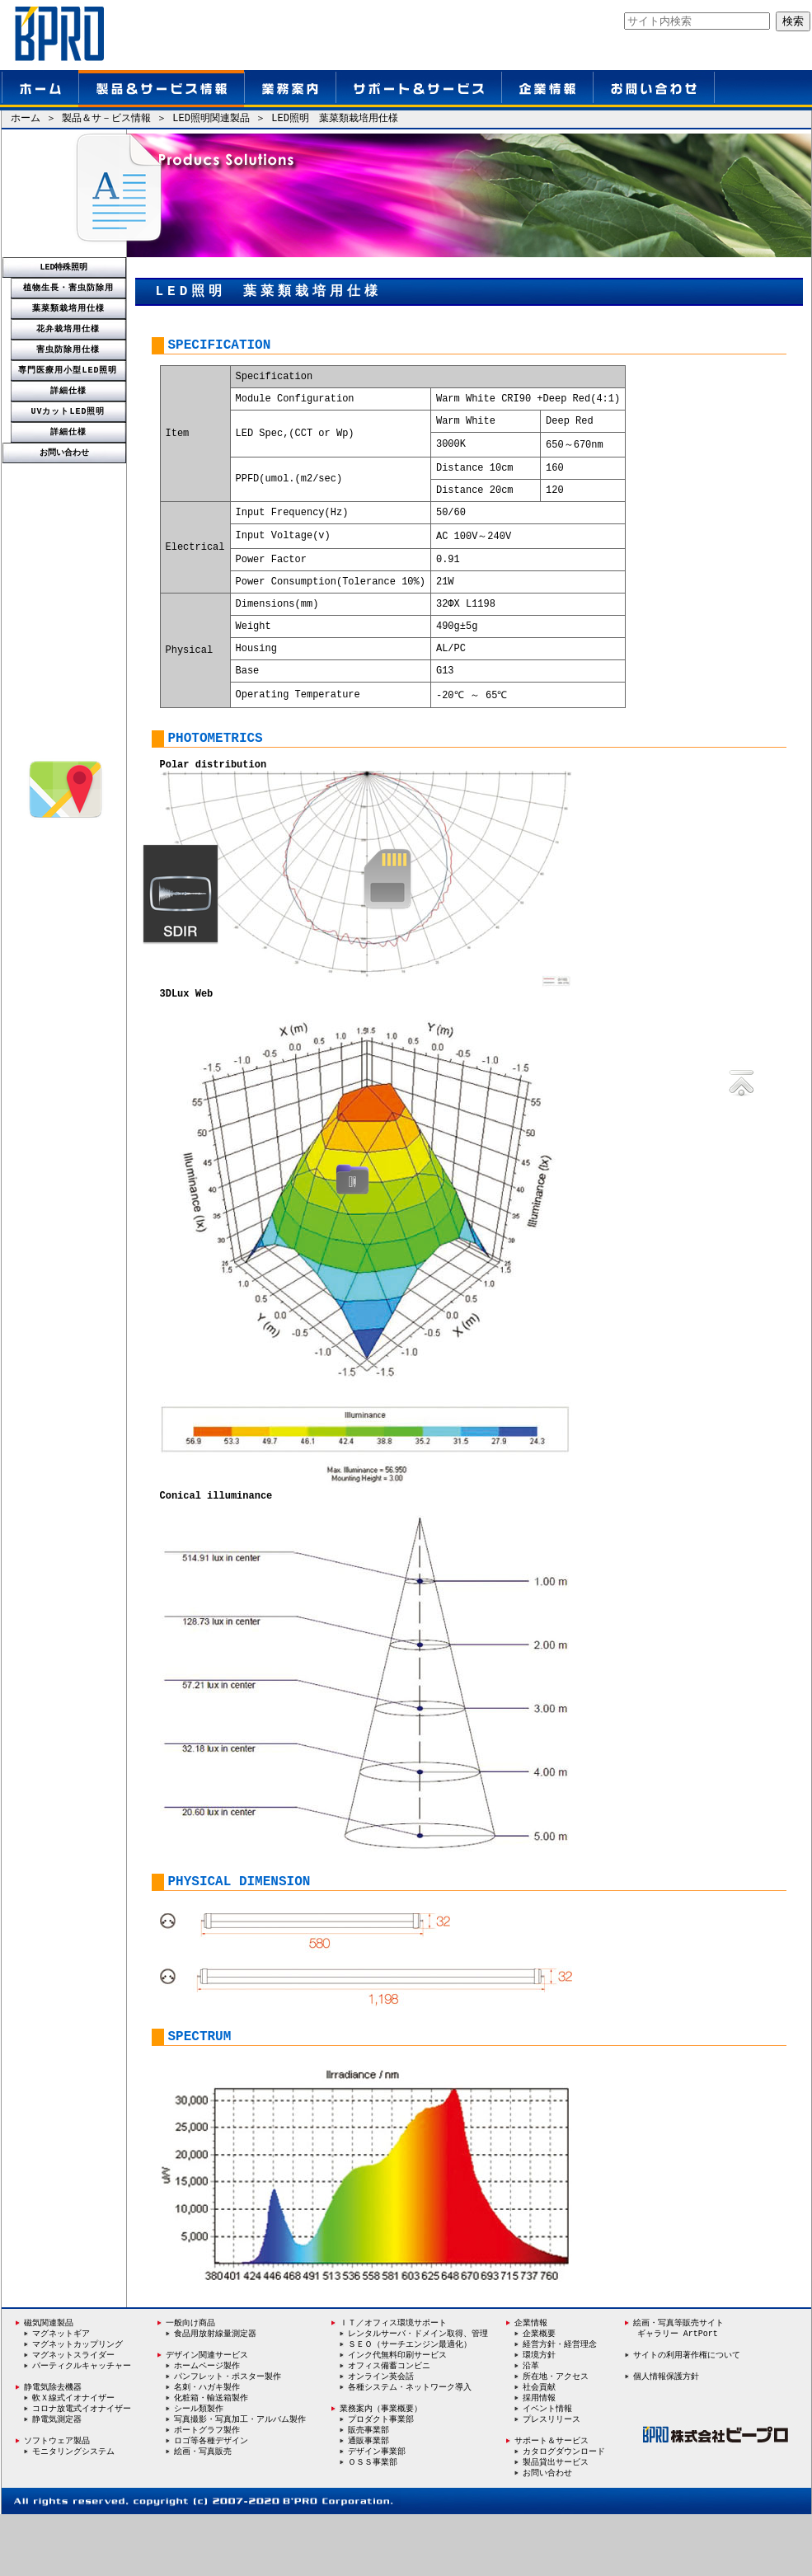 The width and height of the screenshot is (812, 2576). I want to click on scroll to top of page, so click(741, 1083).